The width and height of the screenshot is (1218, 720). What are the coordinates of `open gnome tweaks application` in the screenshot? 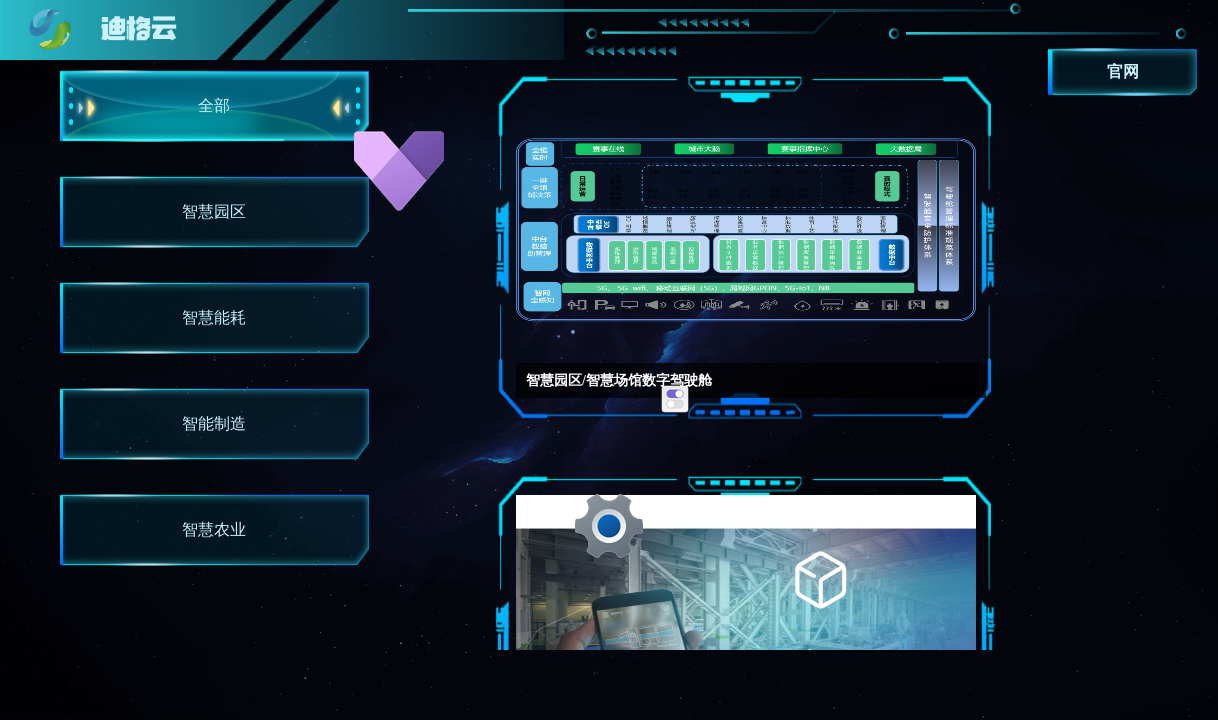 It's located at (675, 399).